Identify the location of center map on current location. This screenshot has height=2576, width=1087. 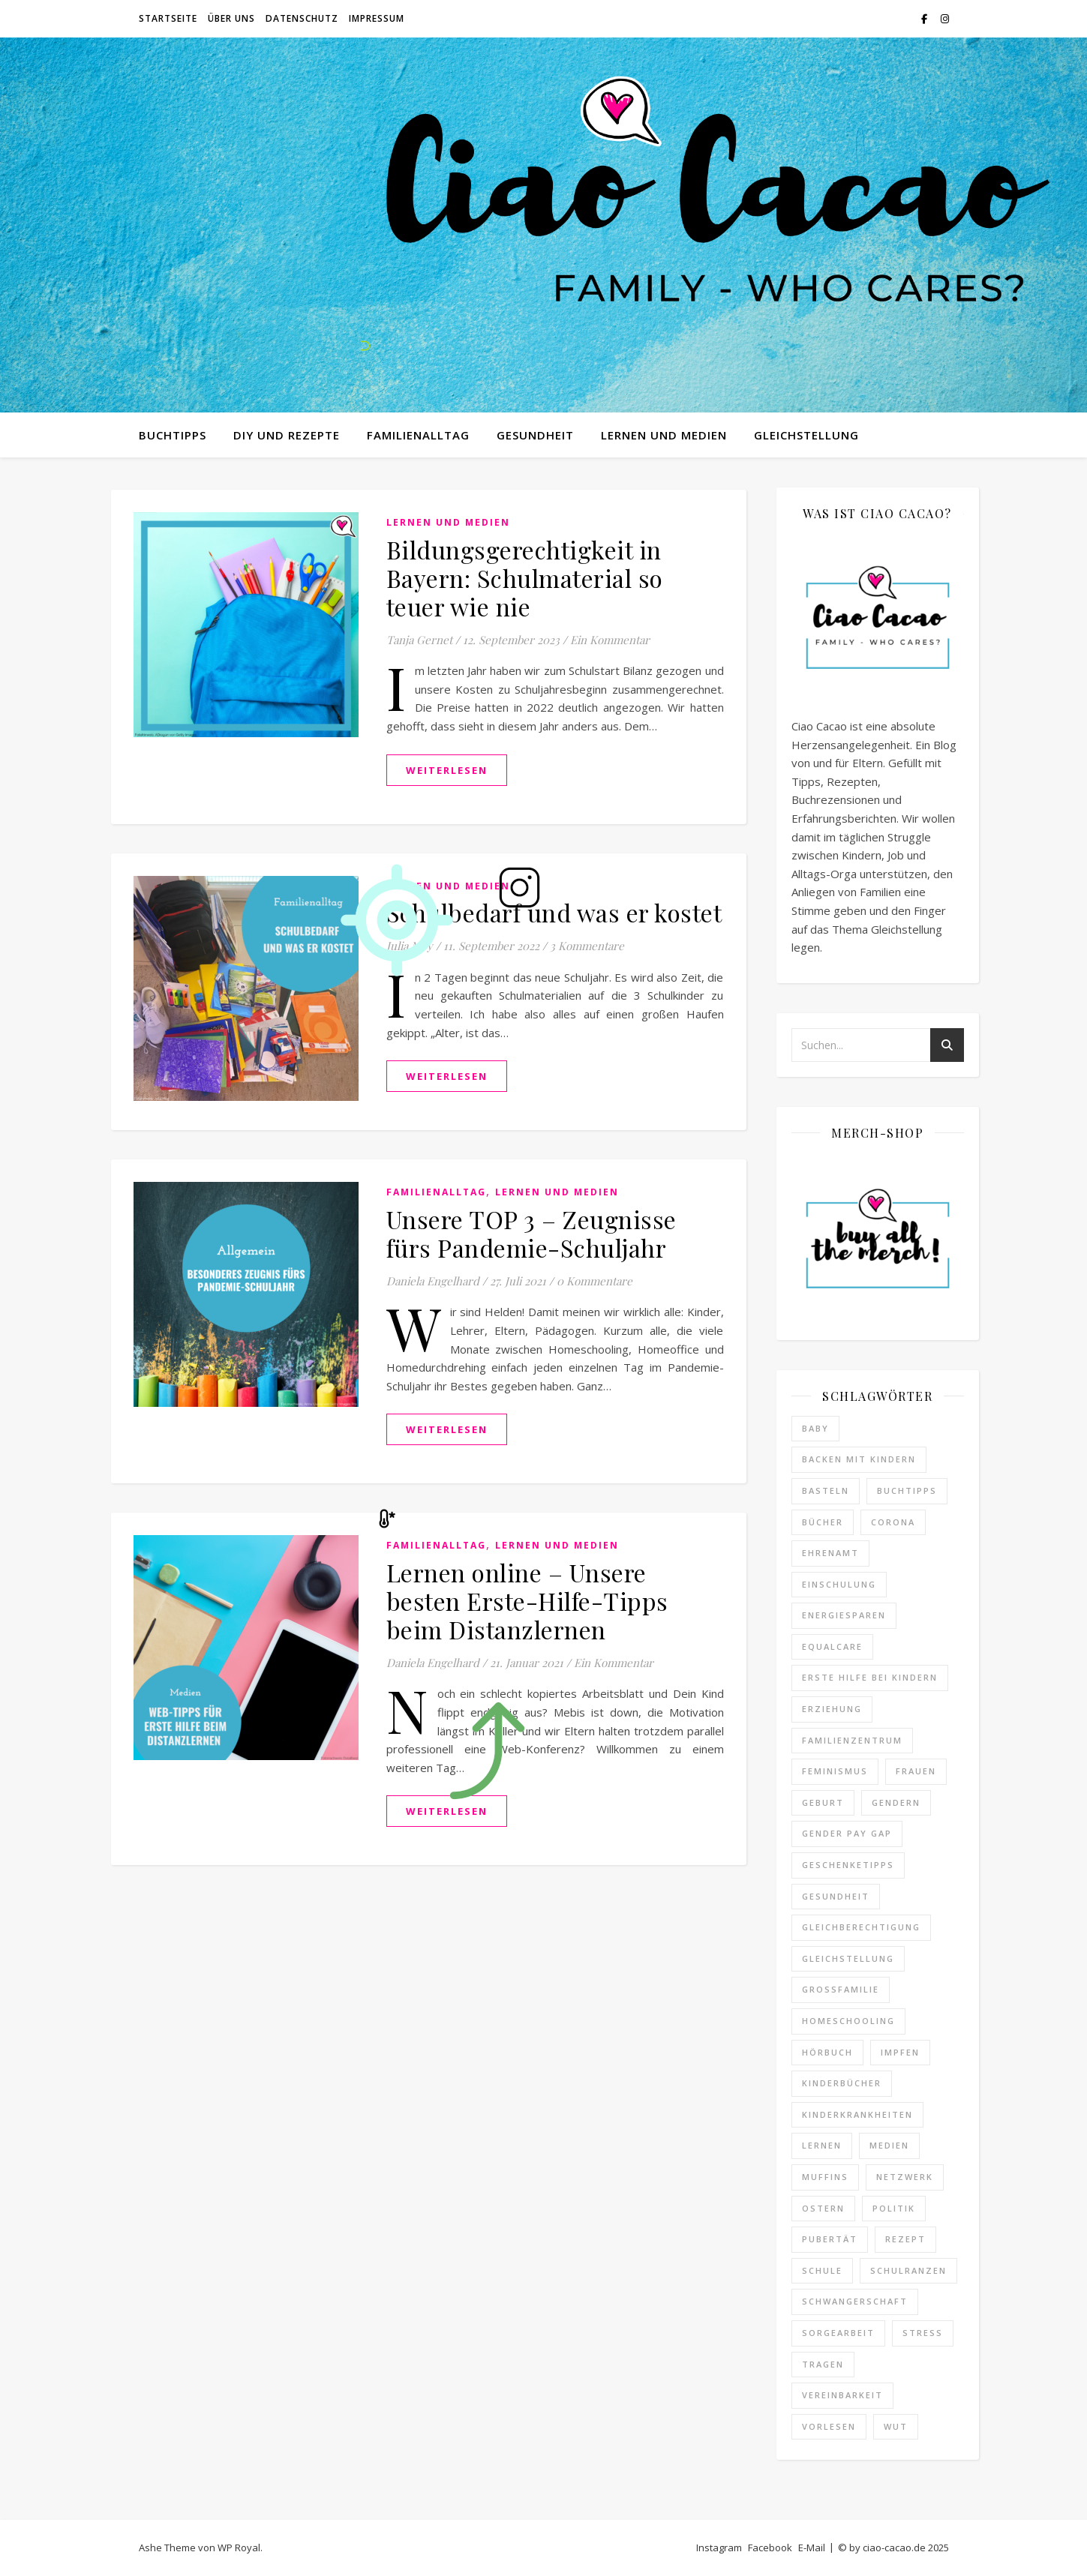
(397, 920).